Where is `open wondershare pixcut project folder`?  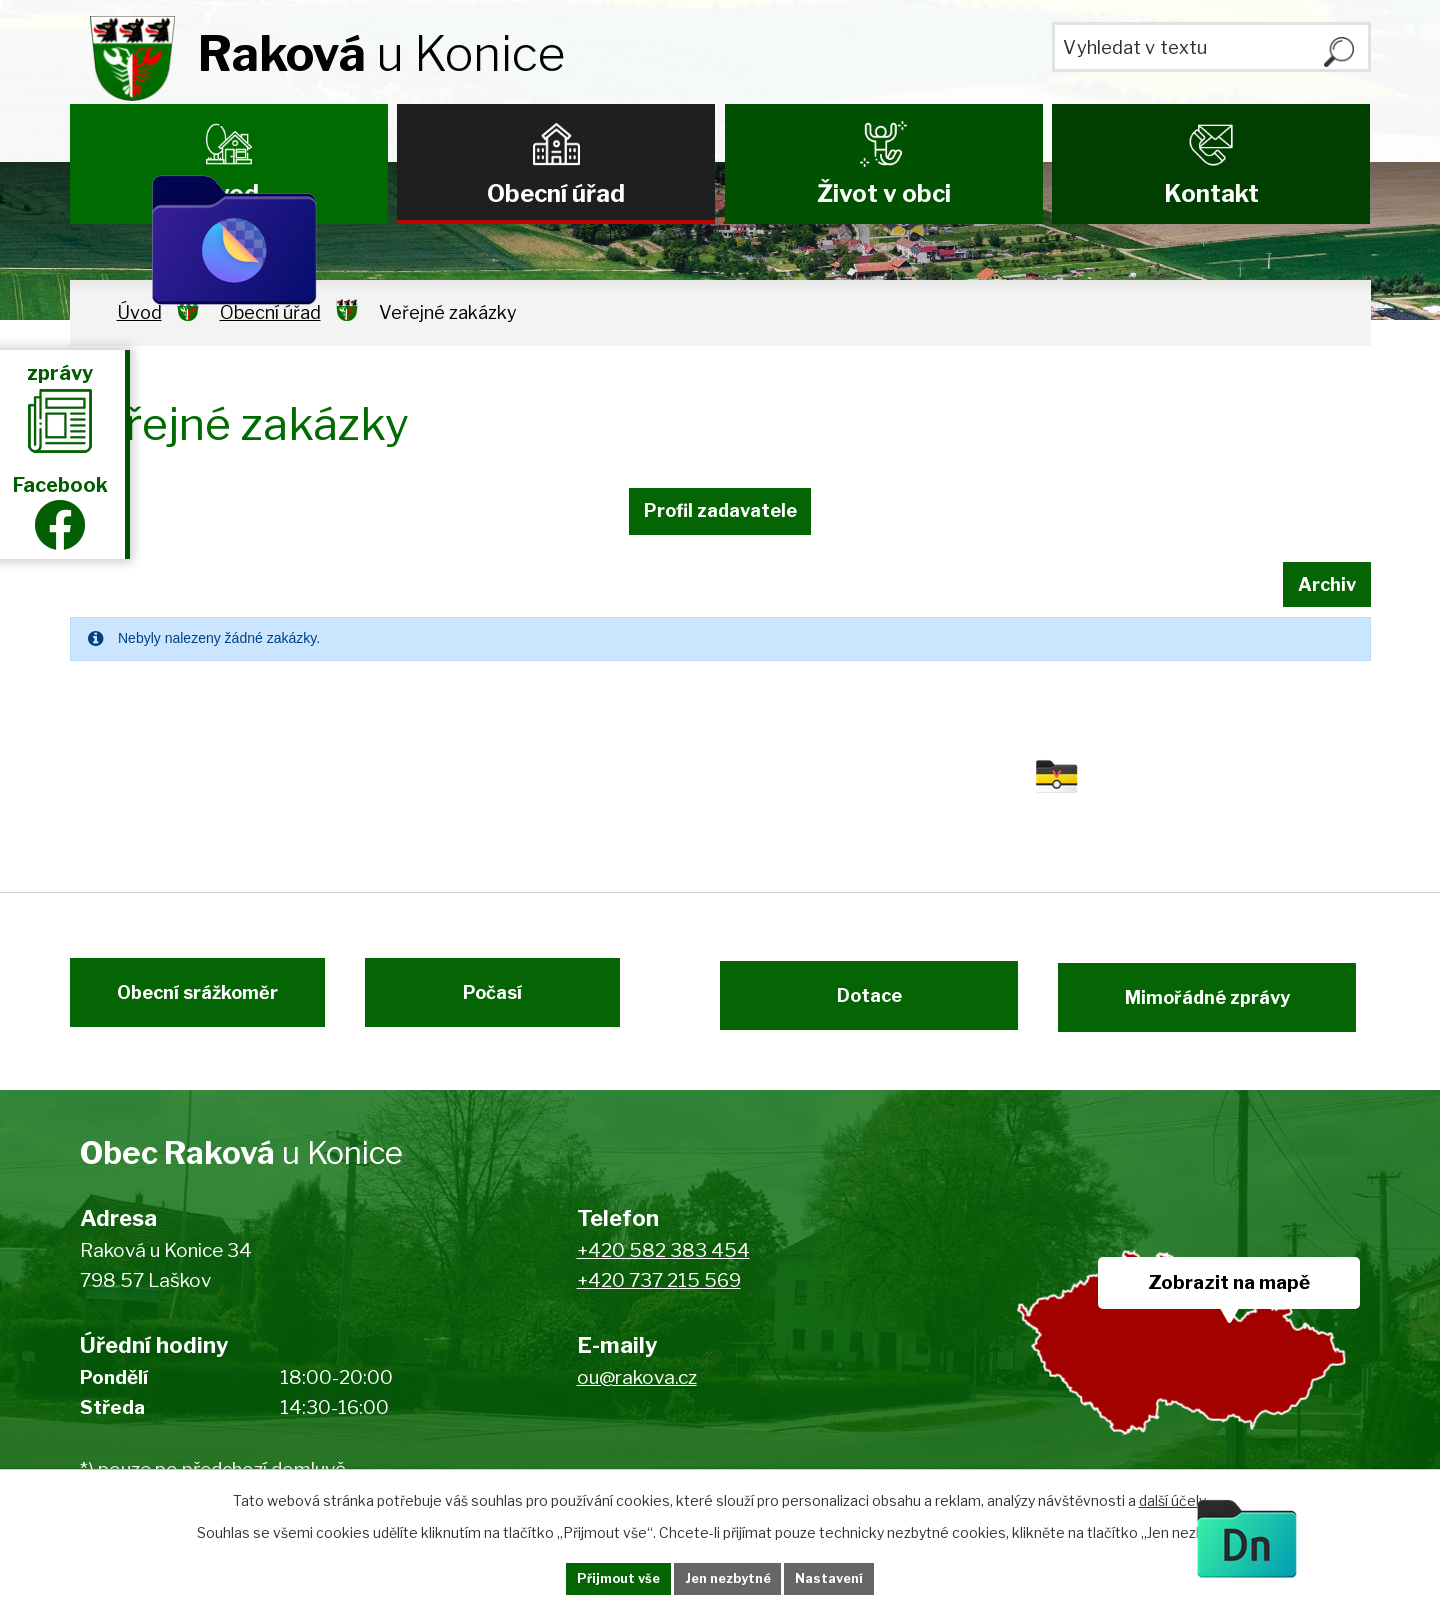
open wondershare pixcut project folder is located at coordinates (233, 244).